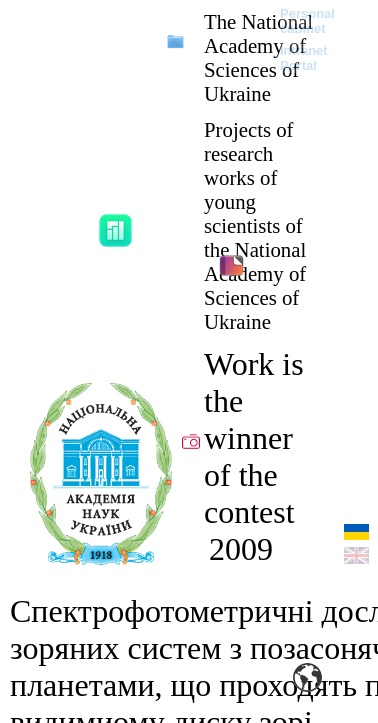 The image size is (378, 723). Describe the element at coordinates (191, 441) in the screenshot. I see `take a photo` at that location.